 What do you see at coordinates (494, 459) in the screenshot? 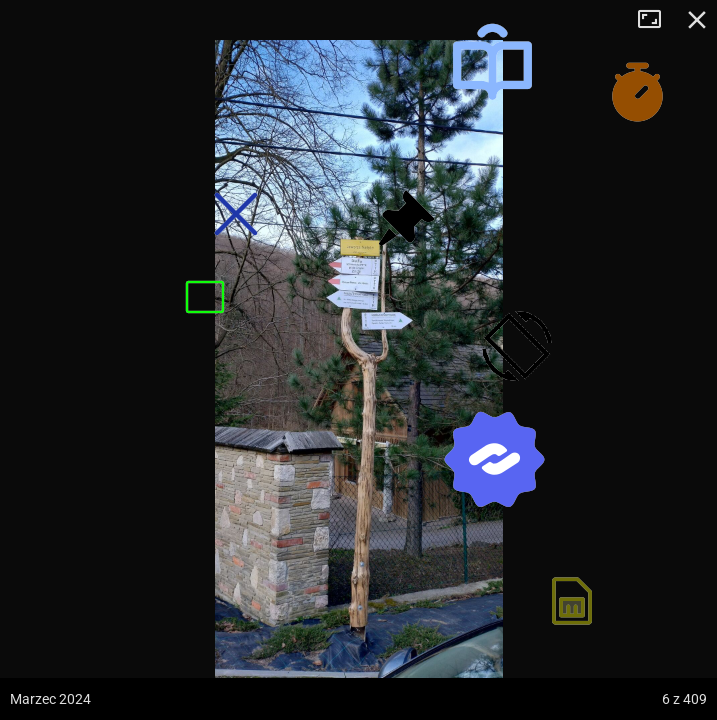
I see `indicates a discord partnered server` at bounding box center [494, 459].